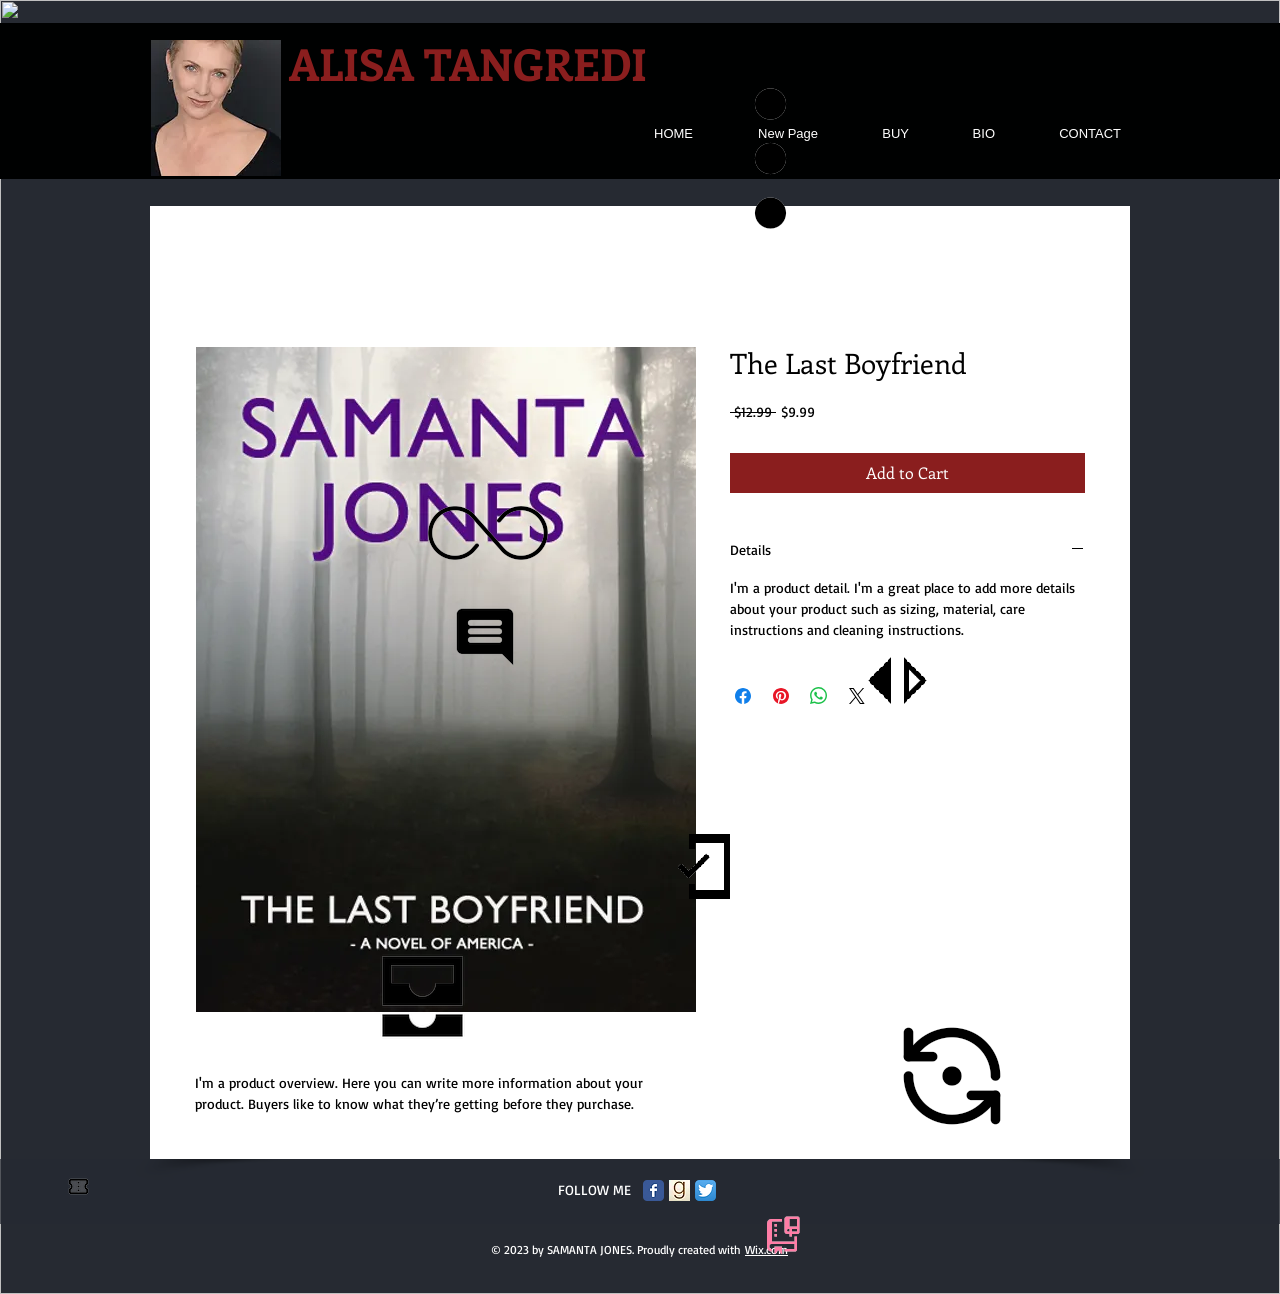  What do you see at coordinates (78, 1186) in the screenshot?
I see `view your tickets or passes` at bounding box center [78, 1186].